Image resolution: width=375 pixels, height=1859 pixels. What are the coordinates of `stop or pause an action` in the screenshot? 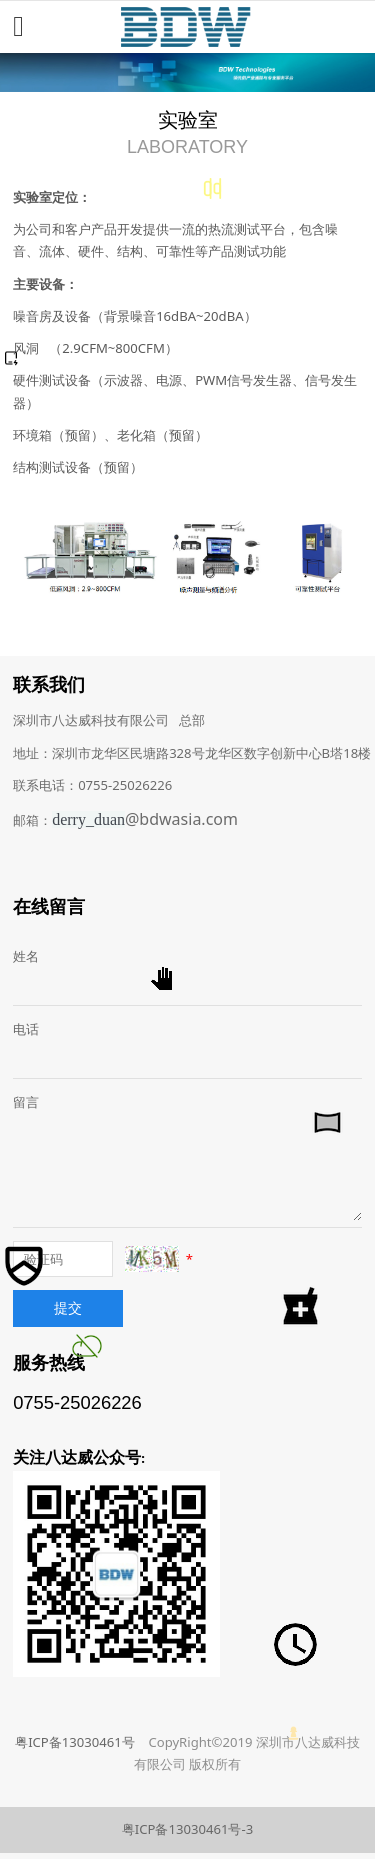 It's located at (161, 978).